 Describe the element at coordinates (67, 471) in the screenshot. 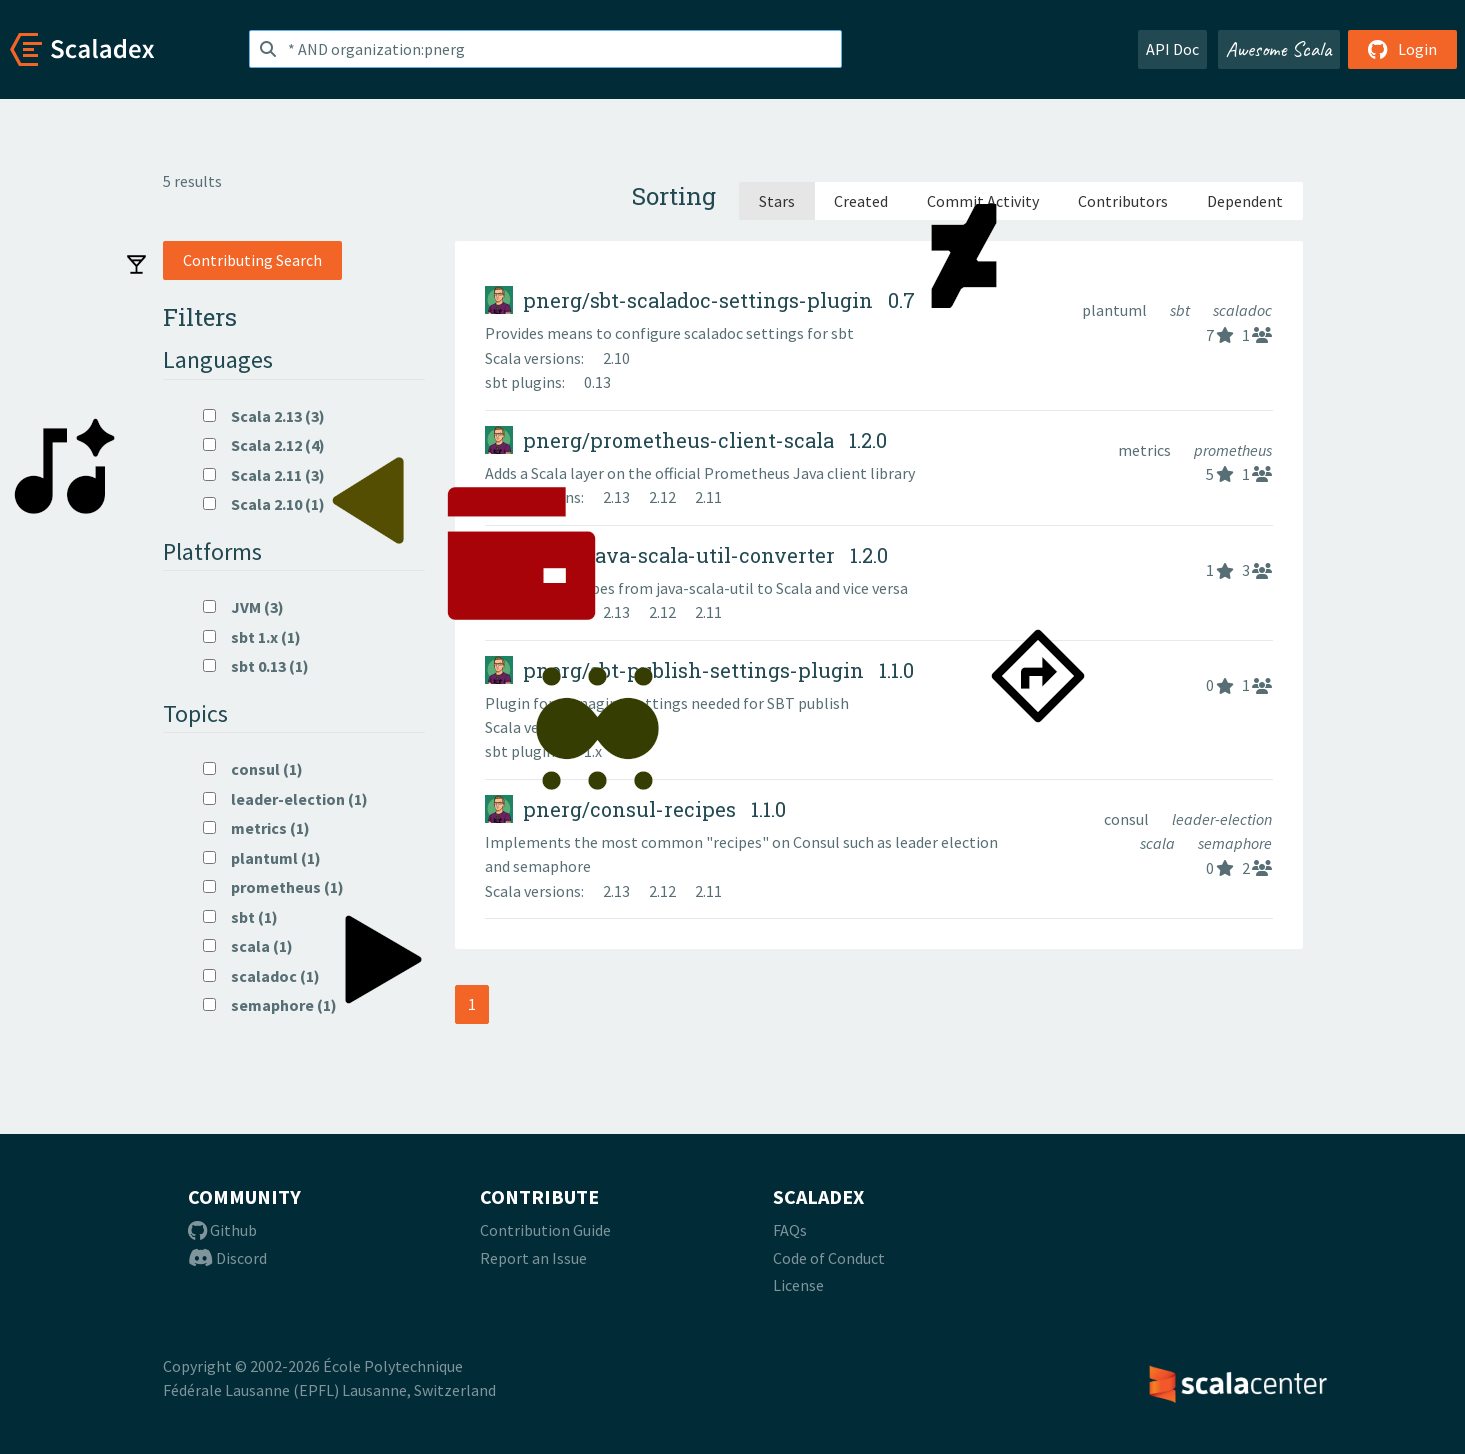

I see `access AI-powered music features` at that location.